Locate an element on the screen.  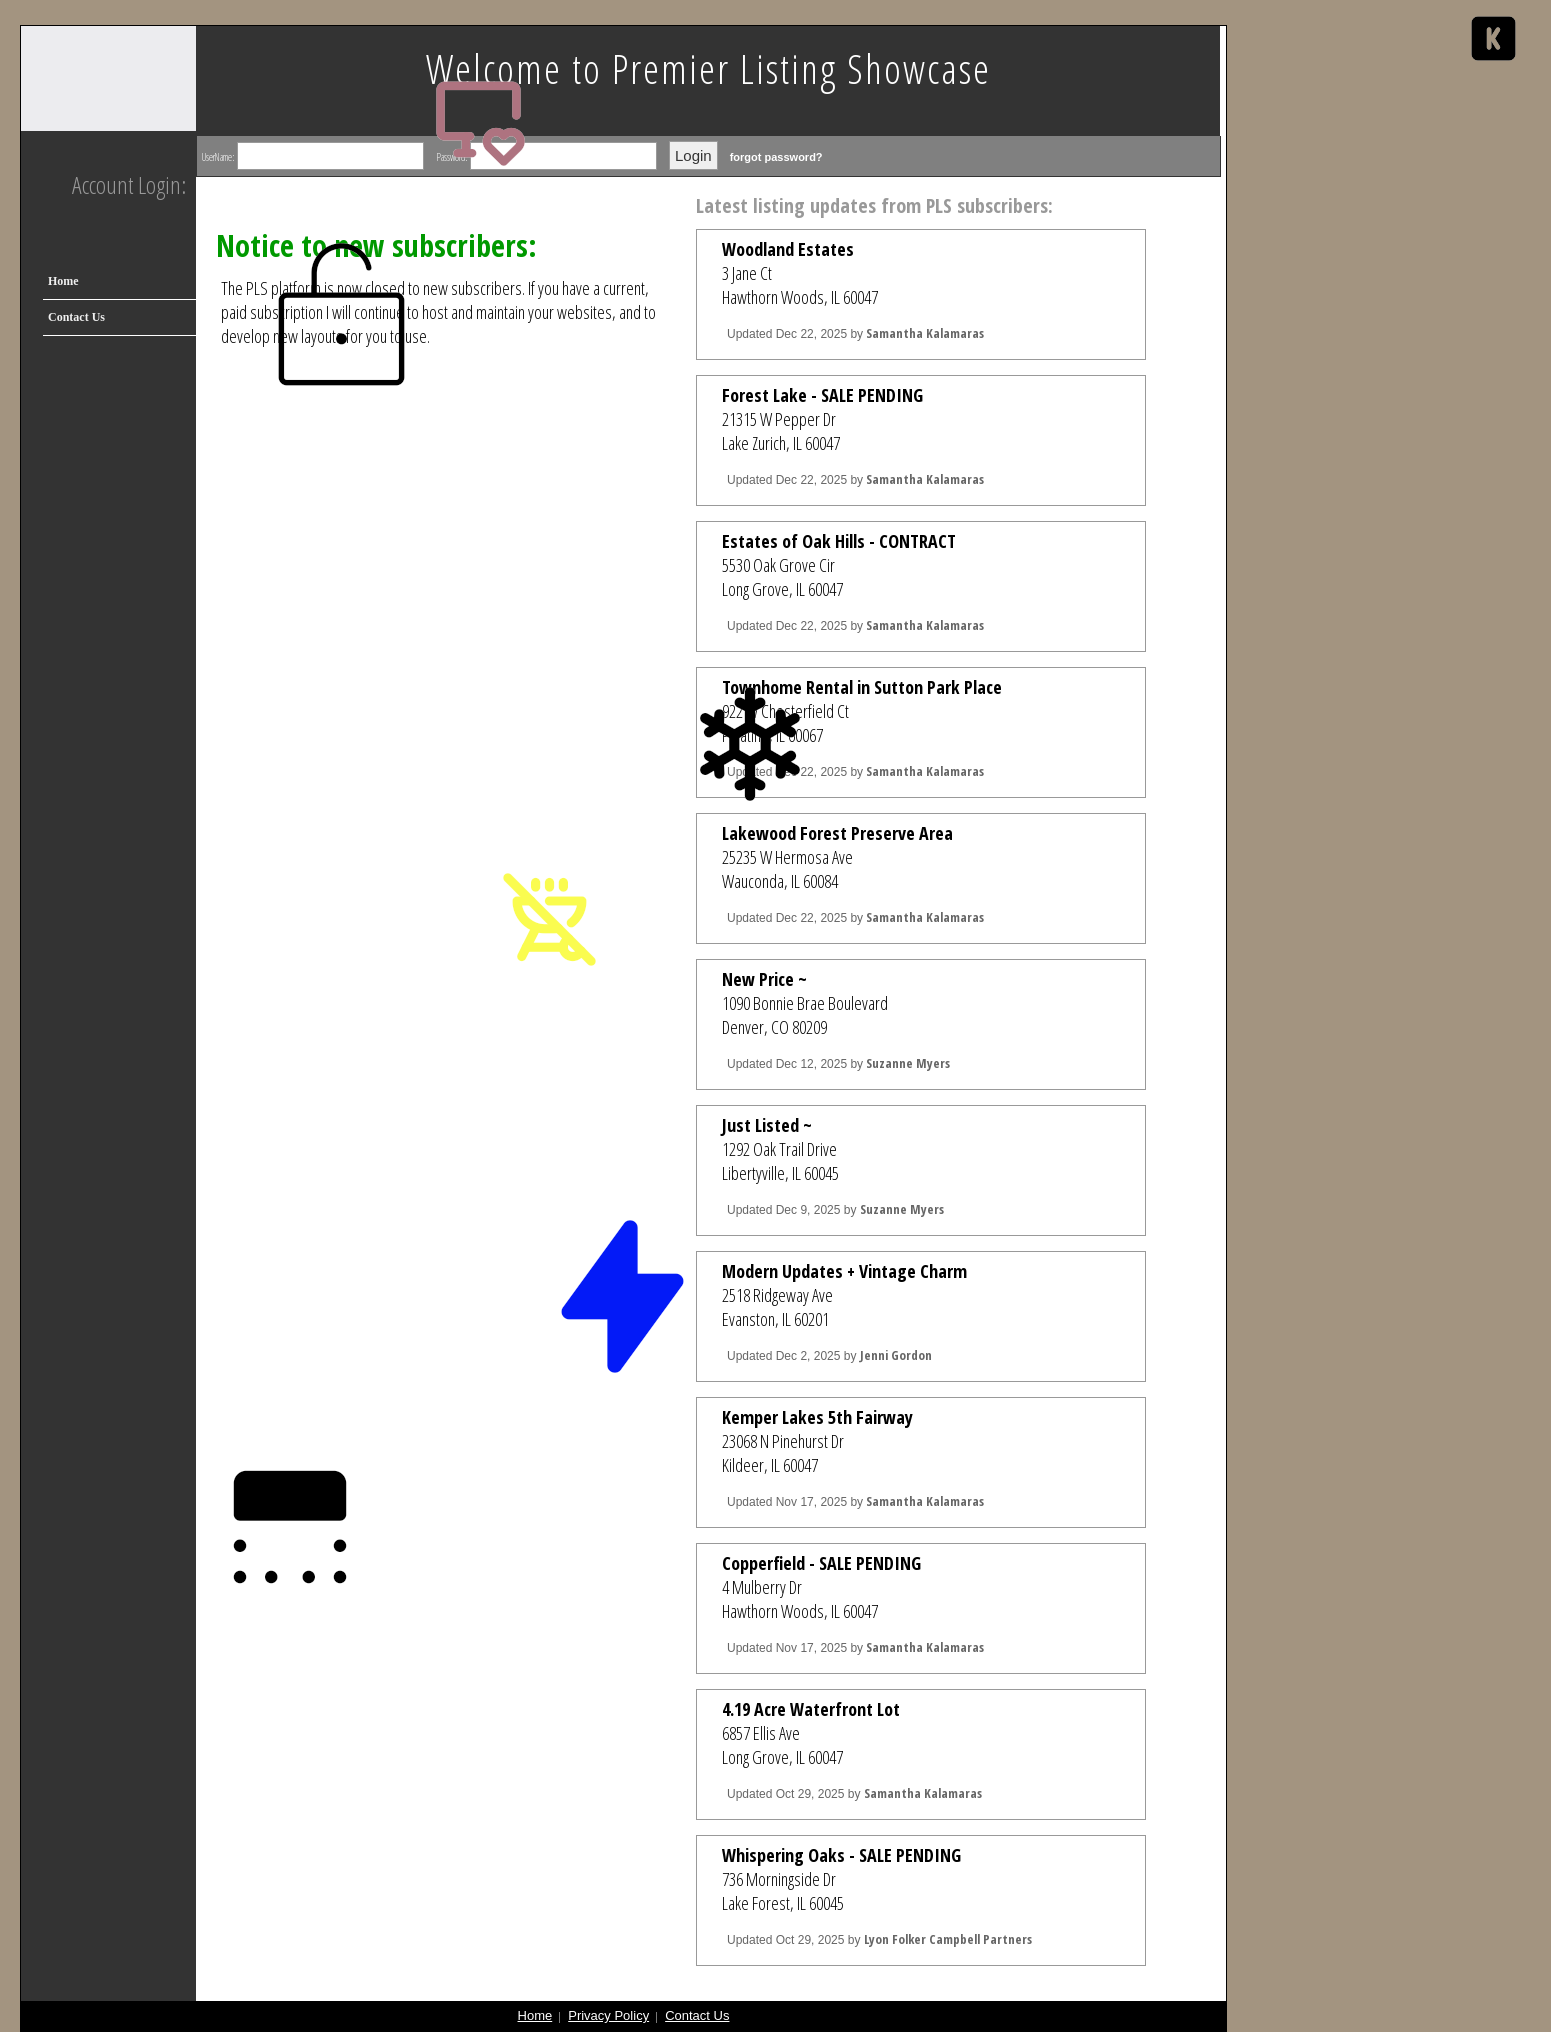
align content to the top of a container is located at coordinates (290, 1527).